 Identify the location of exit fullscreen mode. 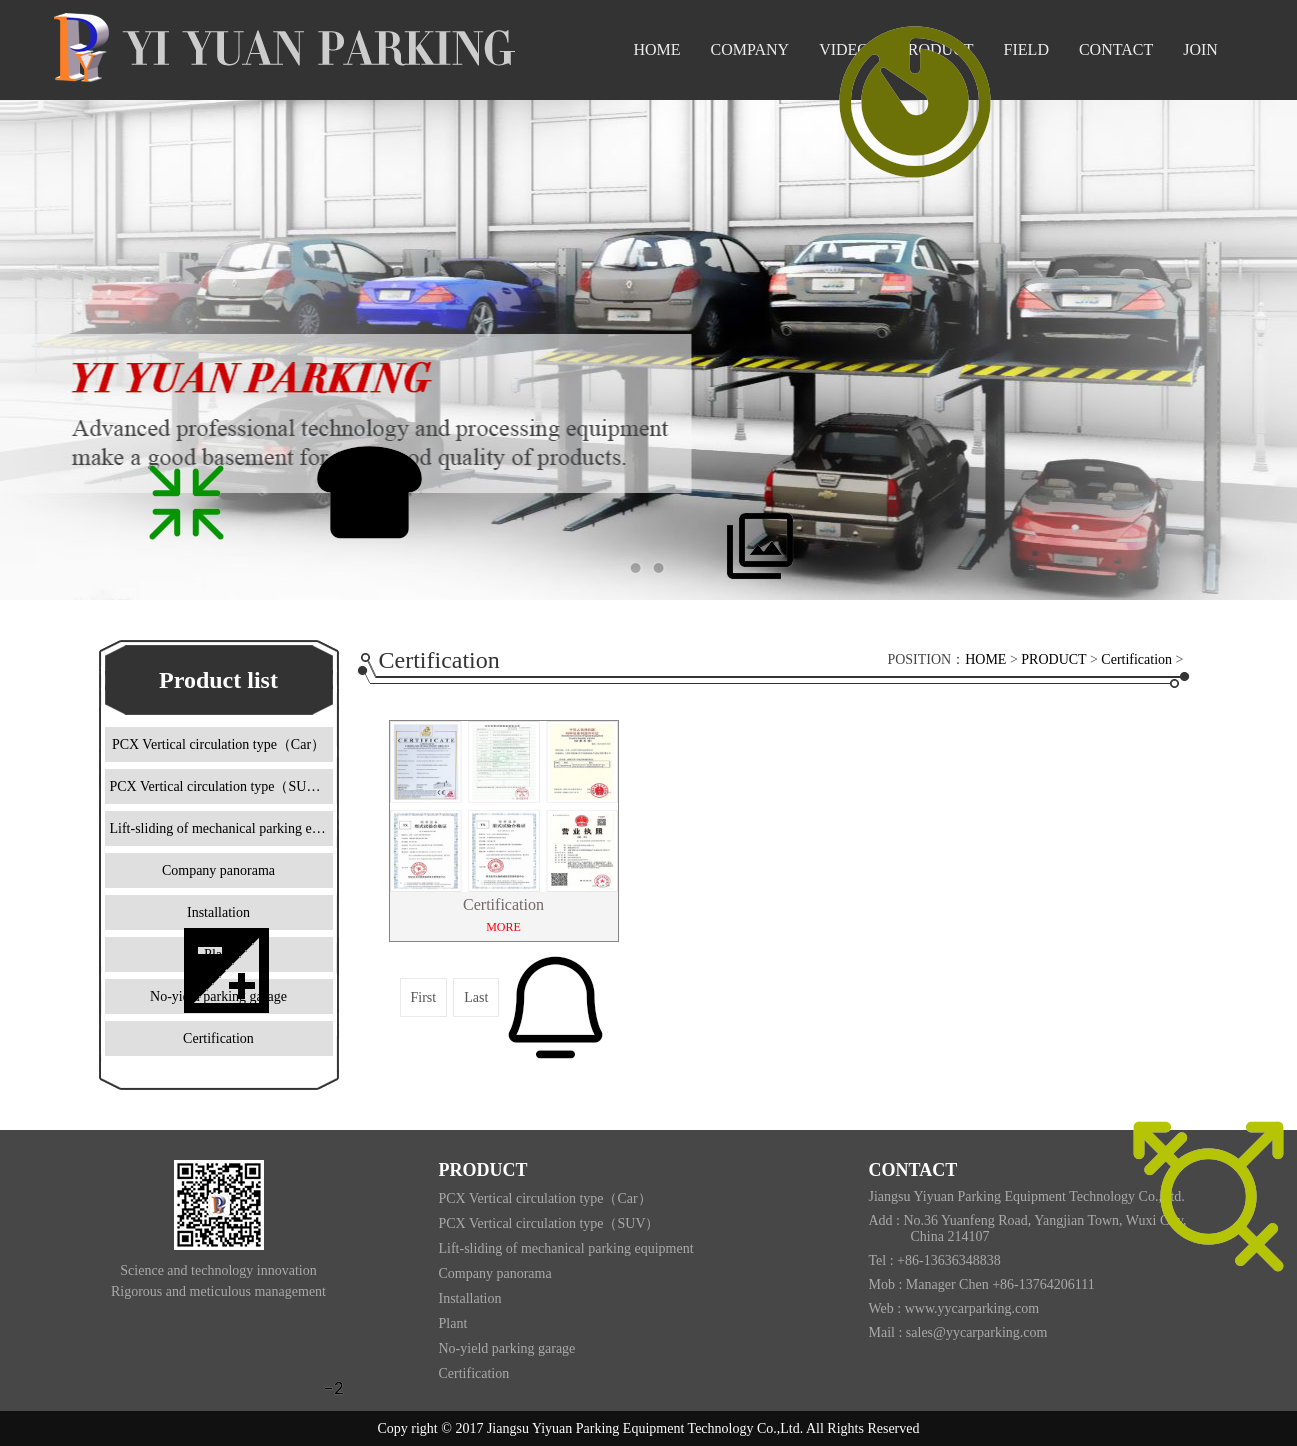
(186, 502).